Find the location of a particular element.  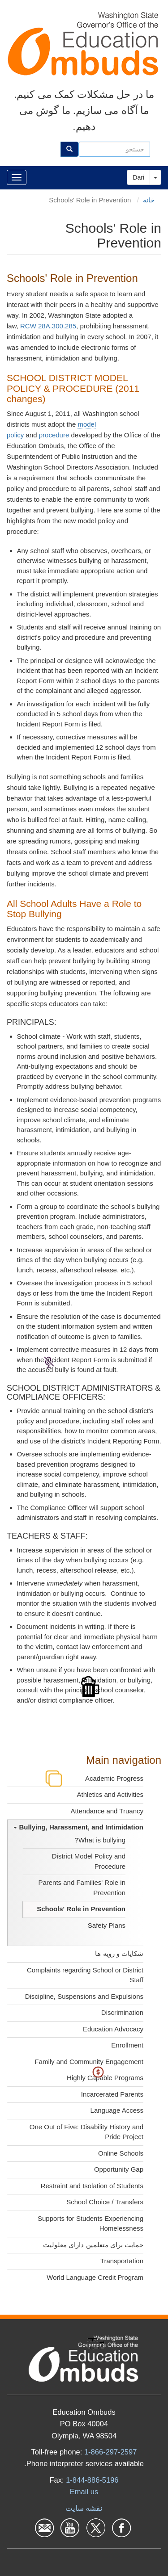

mute your microphone is located at coordinates (49, 1362).